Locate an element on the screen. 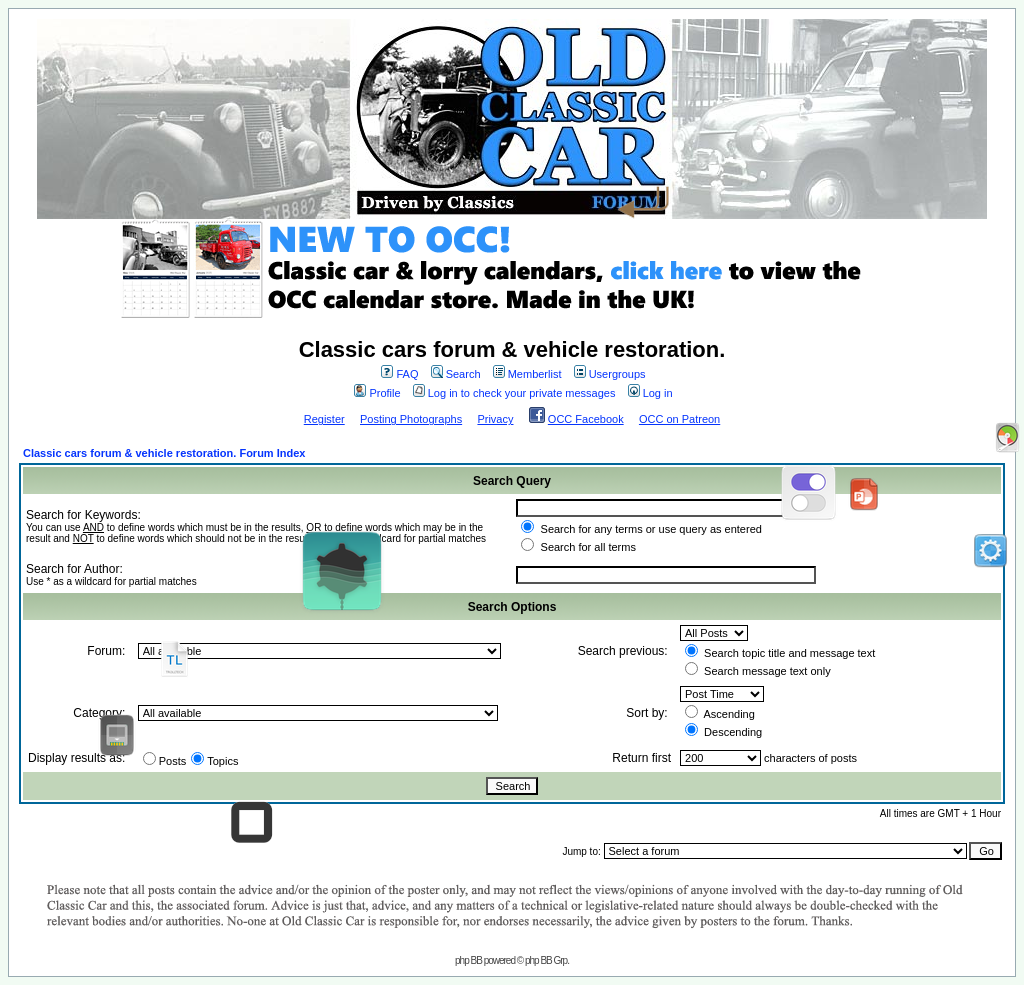 The width and height of the screenshot is (1024, 985). stop or halt current media playback is located at coordinates (288, 785).